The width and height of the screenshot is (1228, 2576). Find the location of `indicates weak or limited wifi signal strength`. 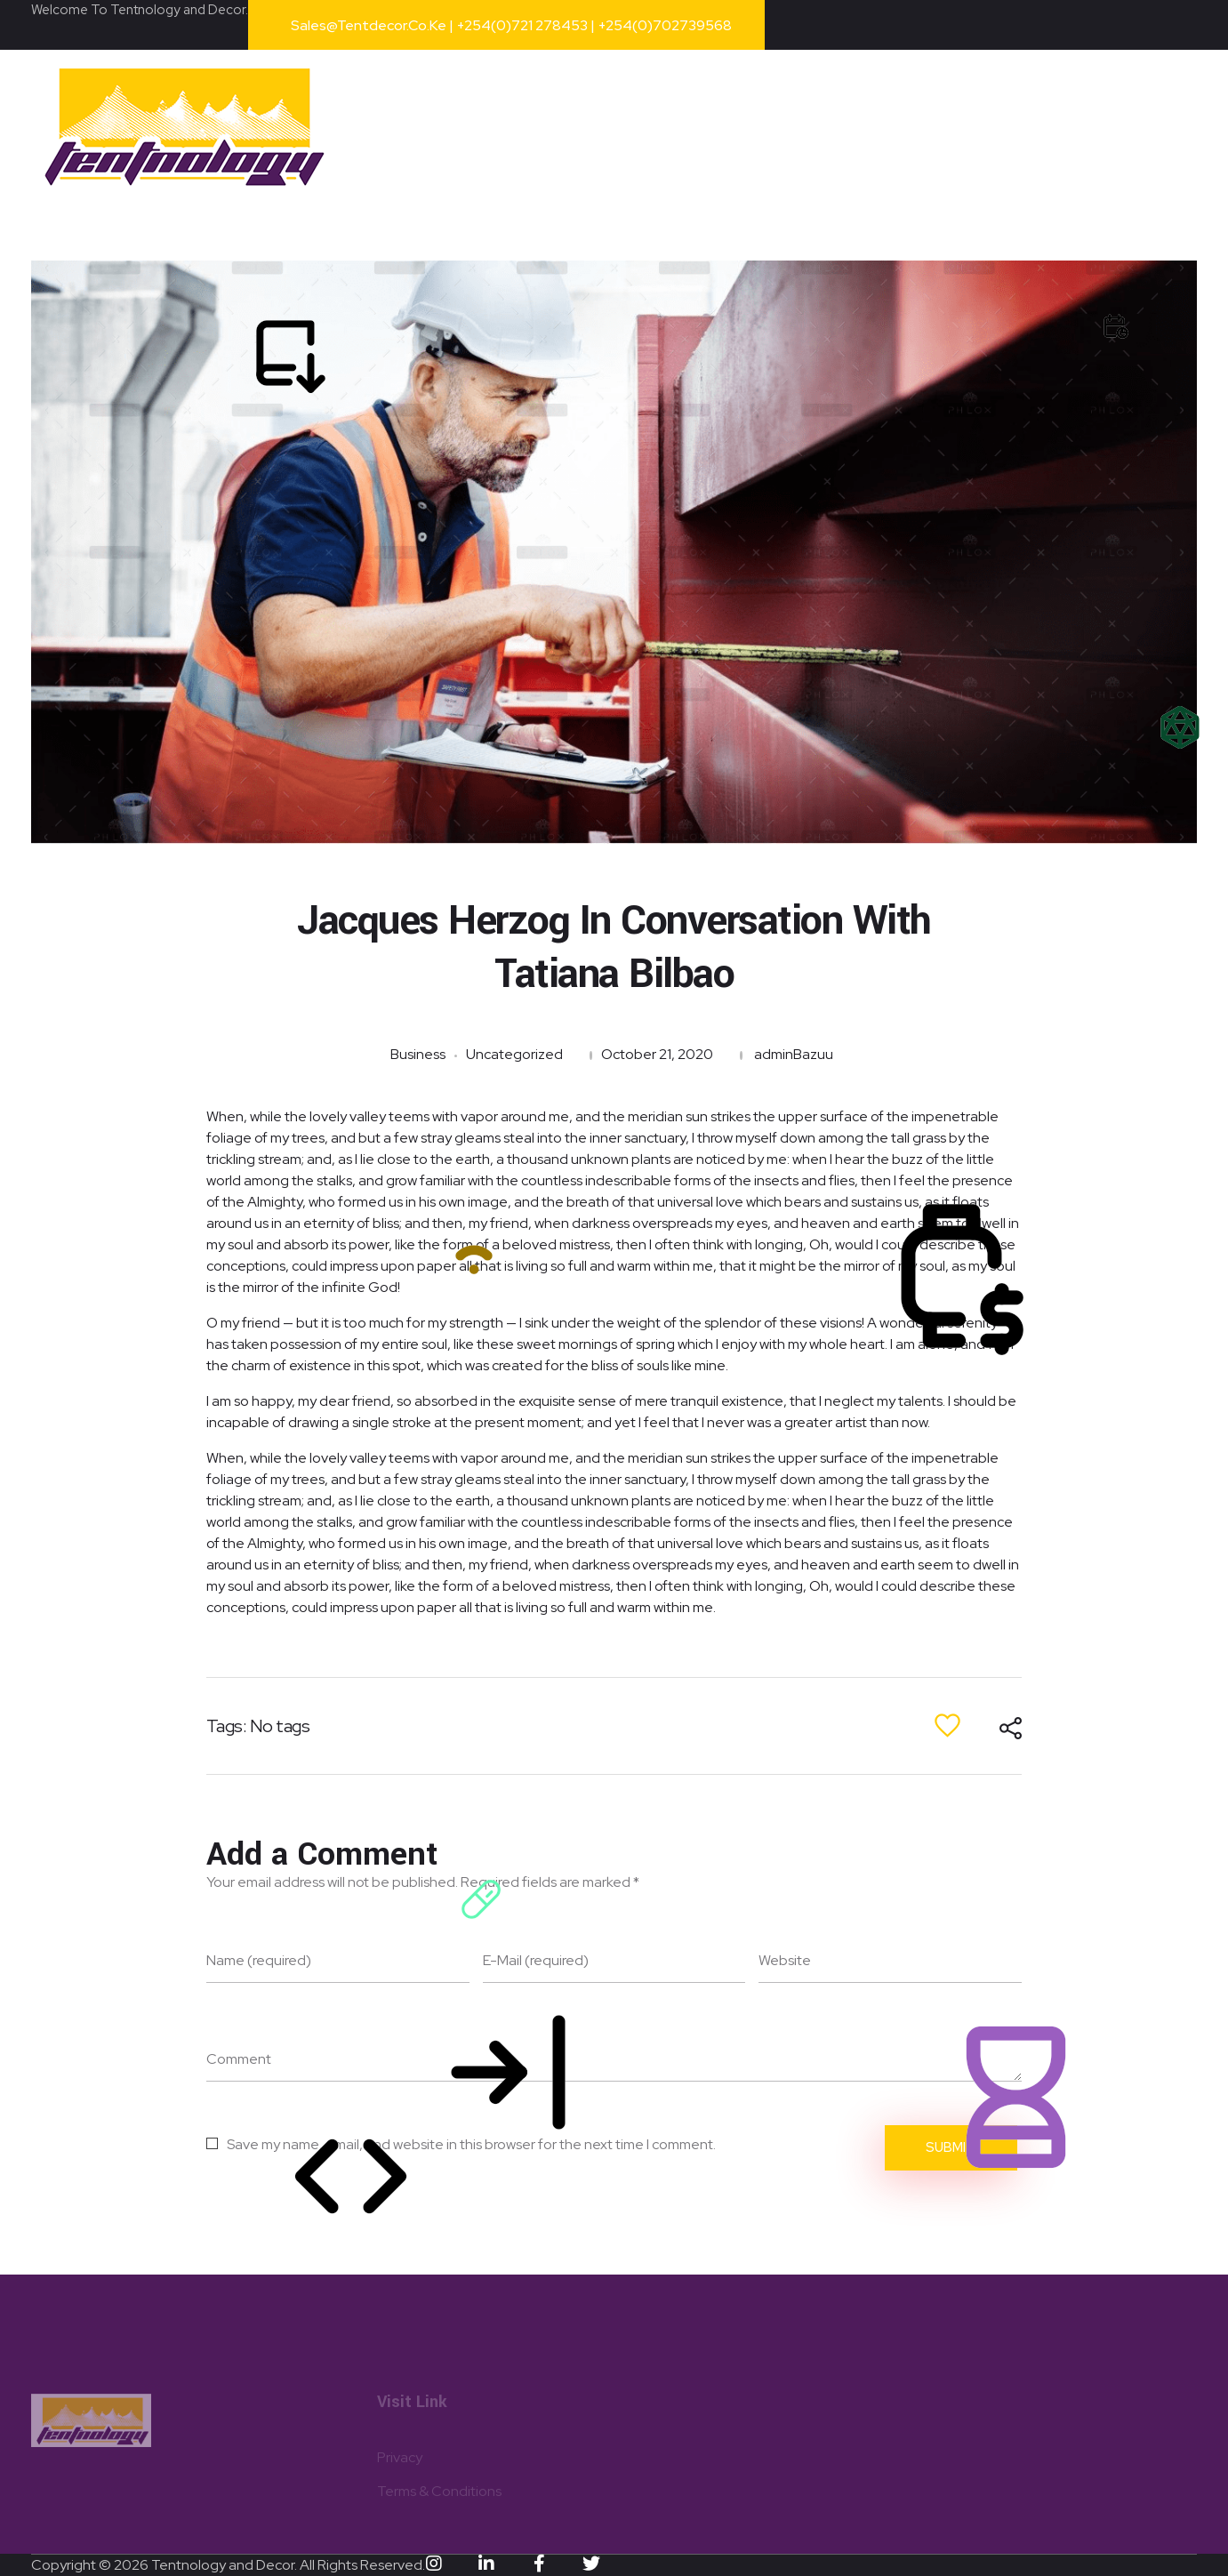

indicates weak or limited wifi signal strength is located at coordinates (474, 1240).